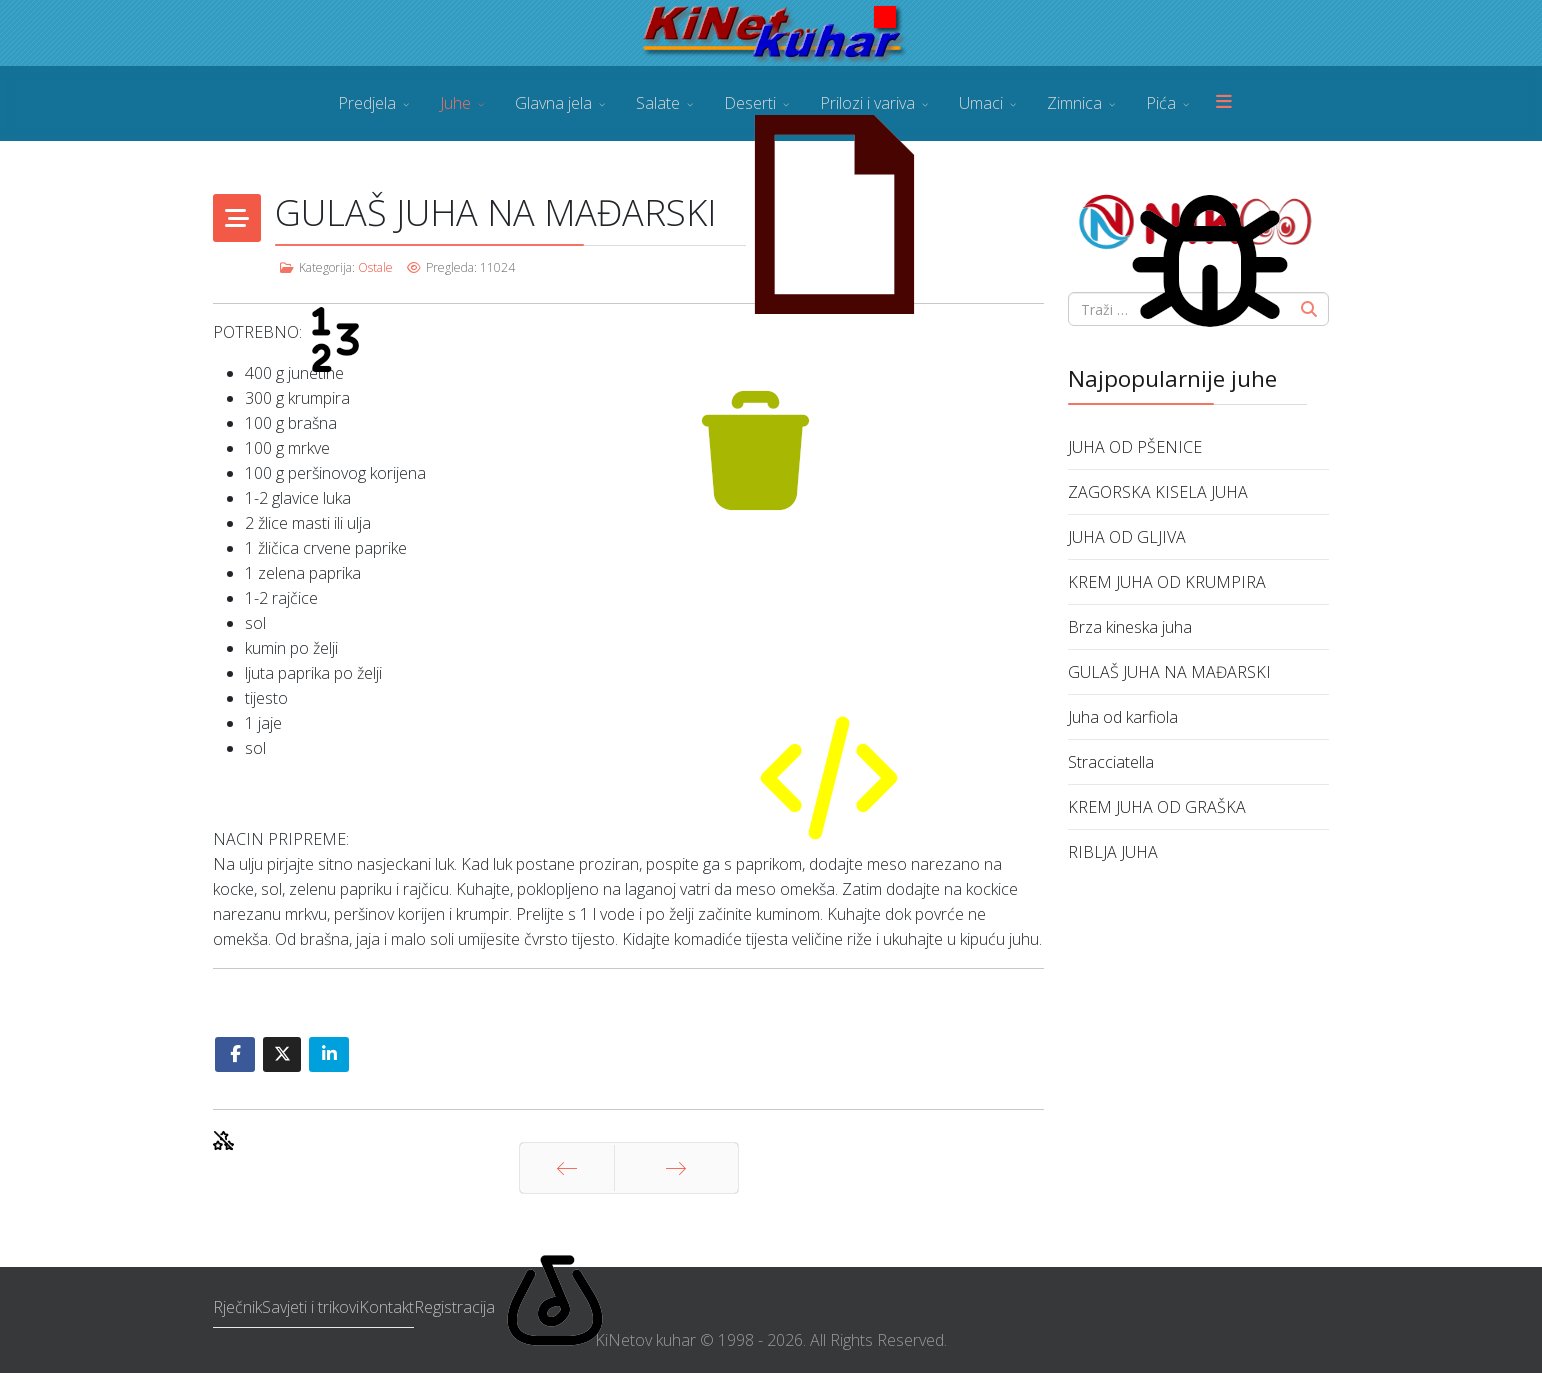 The height and width of the screenshot is (1373, 1542). What do you see at coordinates (829, 778) in the screenshot?
I see `view or edit source code` at bounding box center [829, 778].